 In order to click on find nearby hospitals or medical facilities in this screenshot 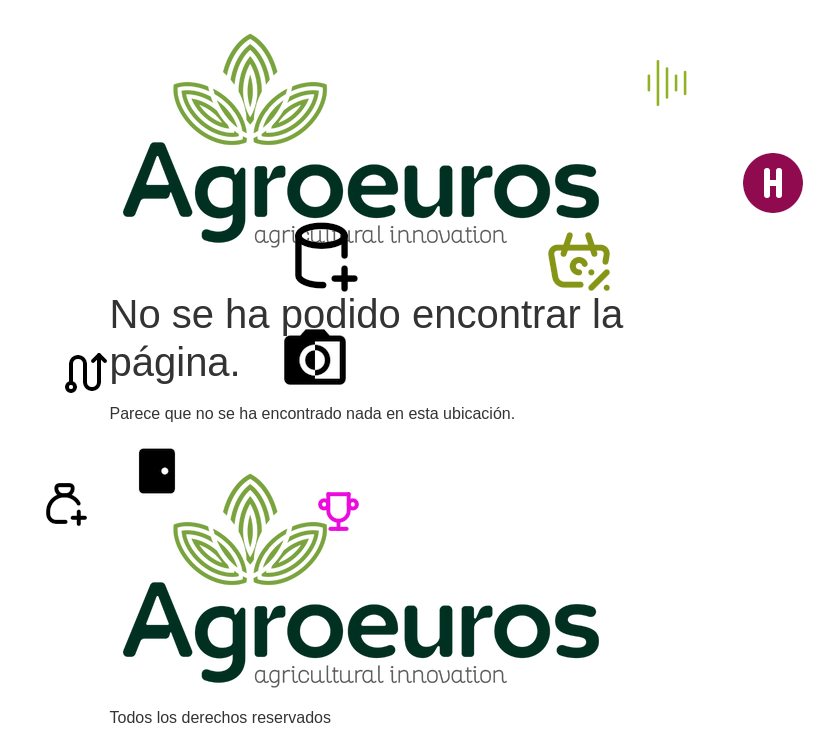, I will do `click(773, 183)`.